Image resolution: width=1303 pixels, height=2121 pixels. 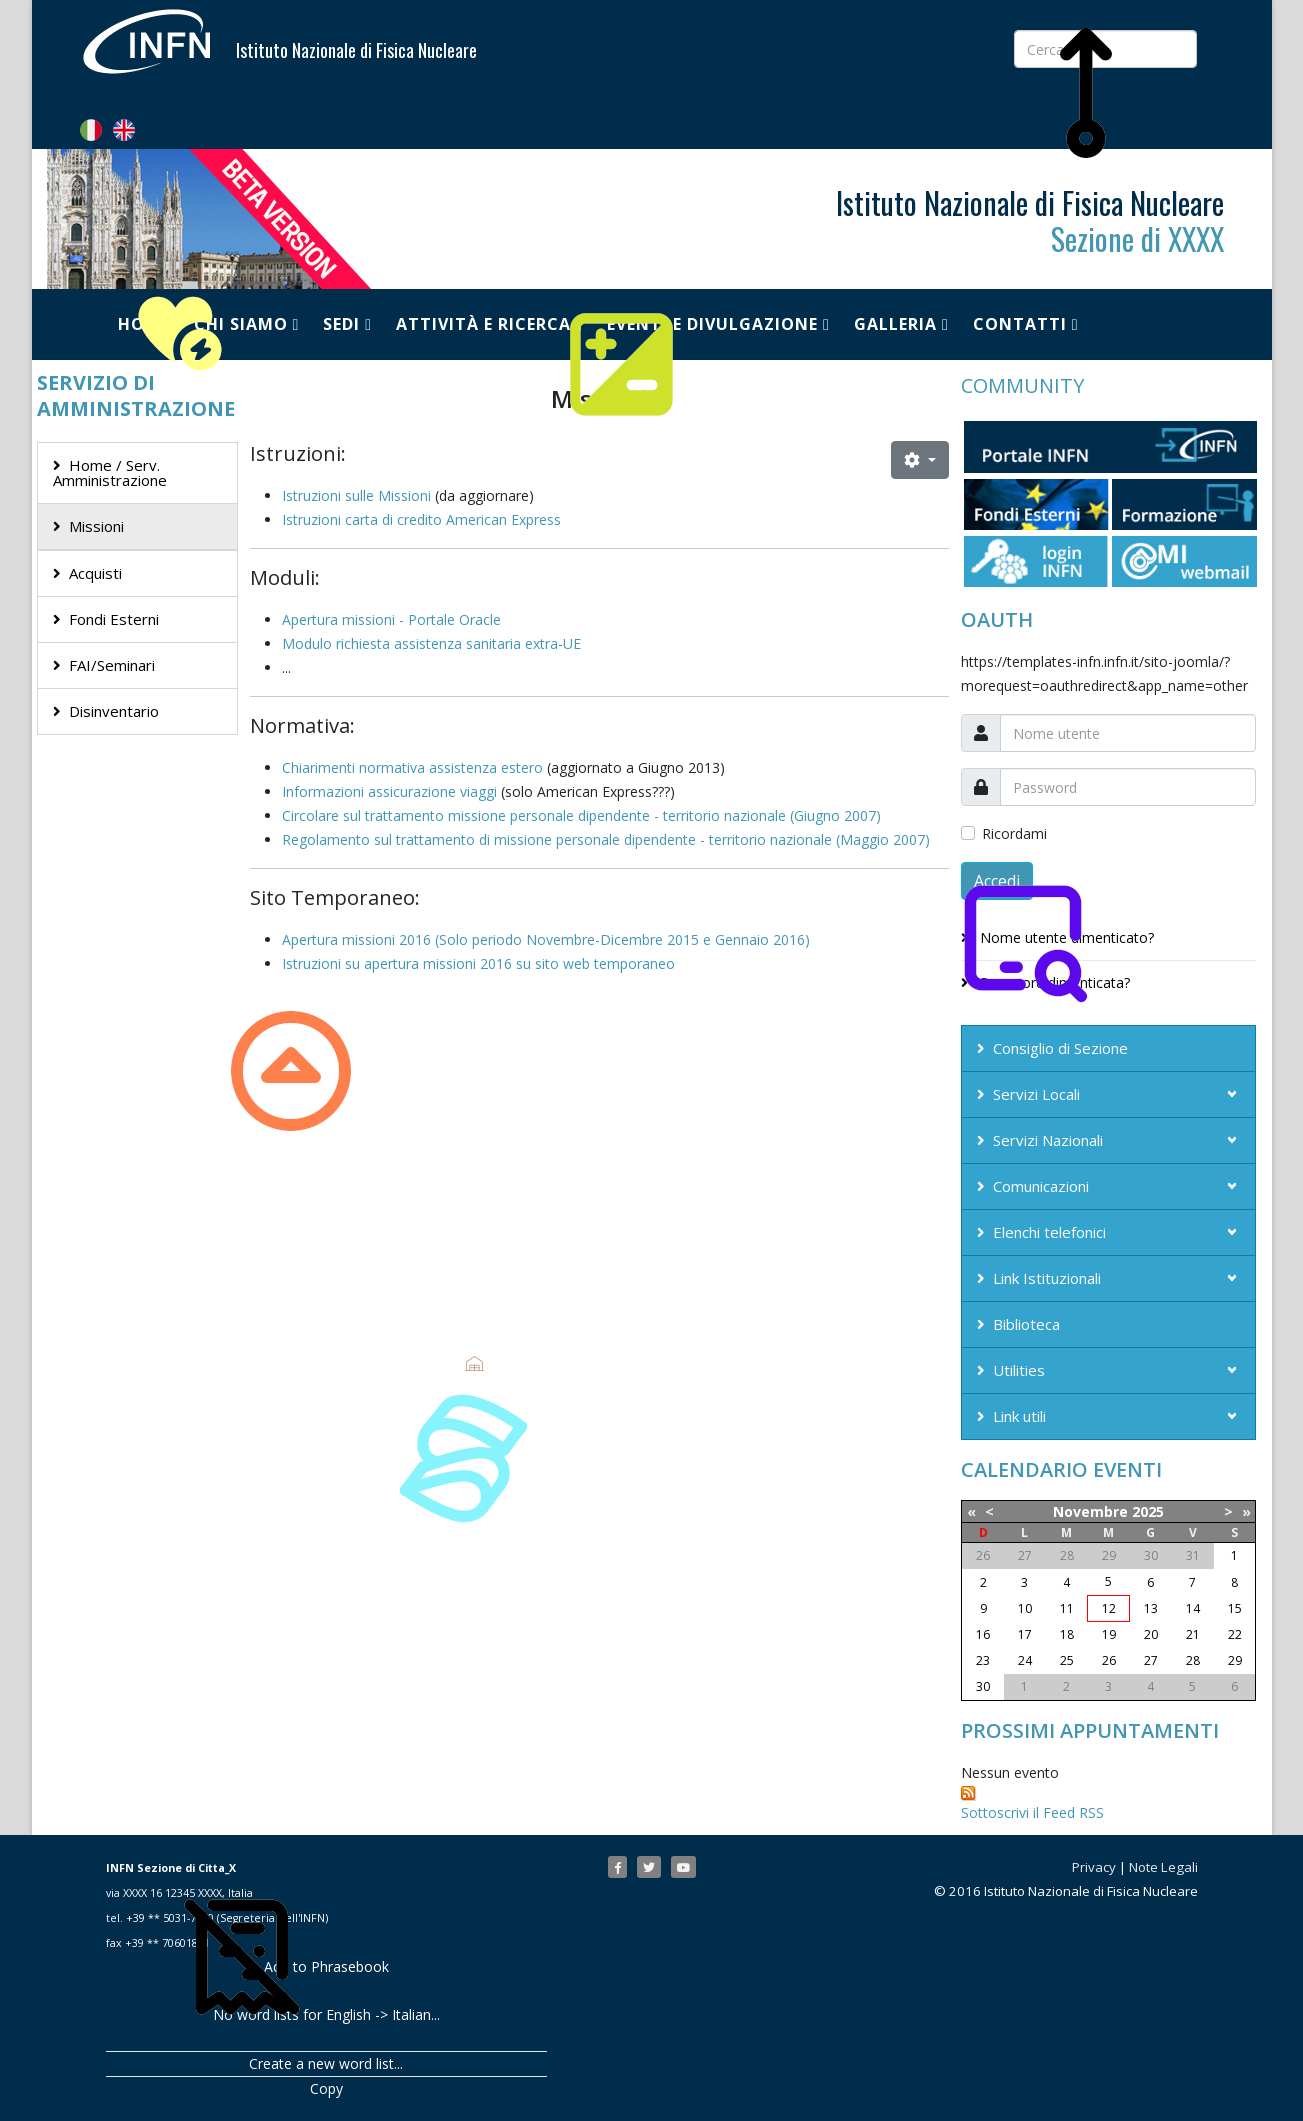 I want to click on link to SolidJS framework documentation, so click(x=463, y=1458).